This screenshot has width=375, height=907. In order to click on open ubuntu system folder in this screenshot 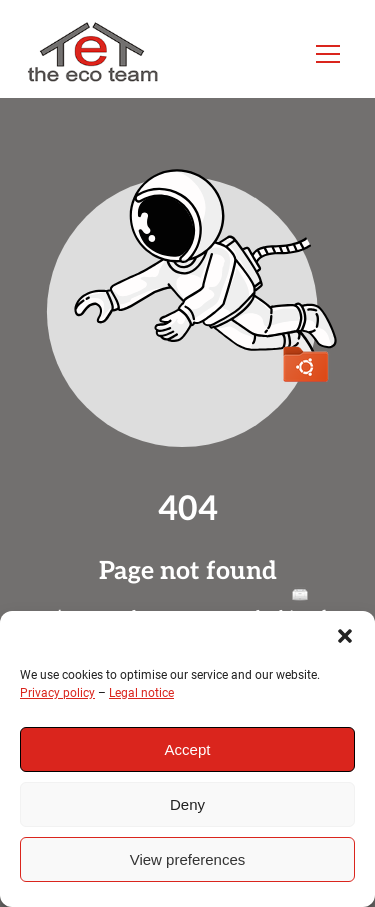, I will do `click(305, 365)`.